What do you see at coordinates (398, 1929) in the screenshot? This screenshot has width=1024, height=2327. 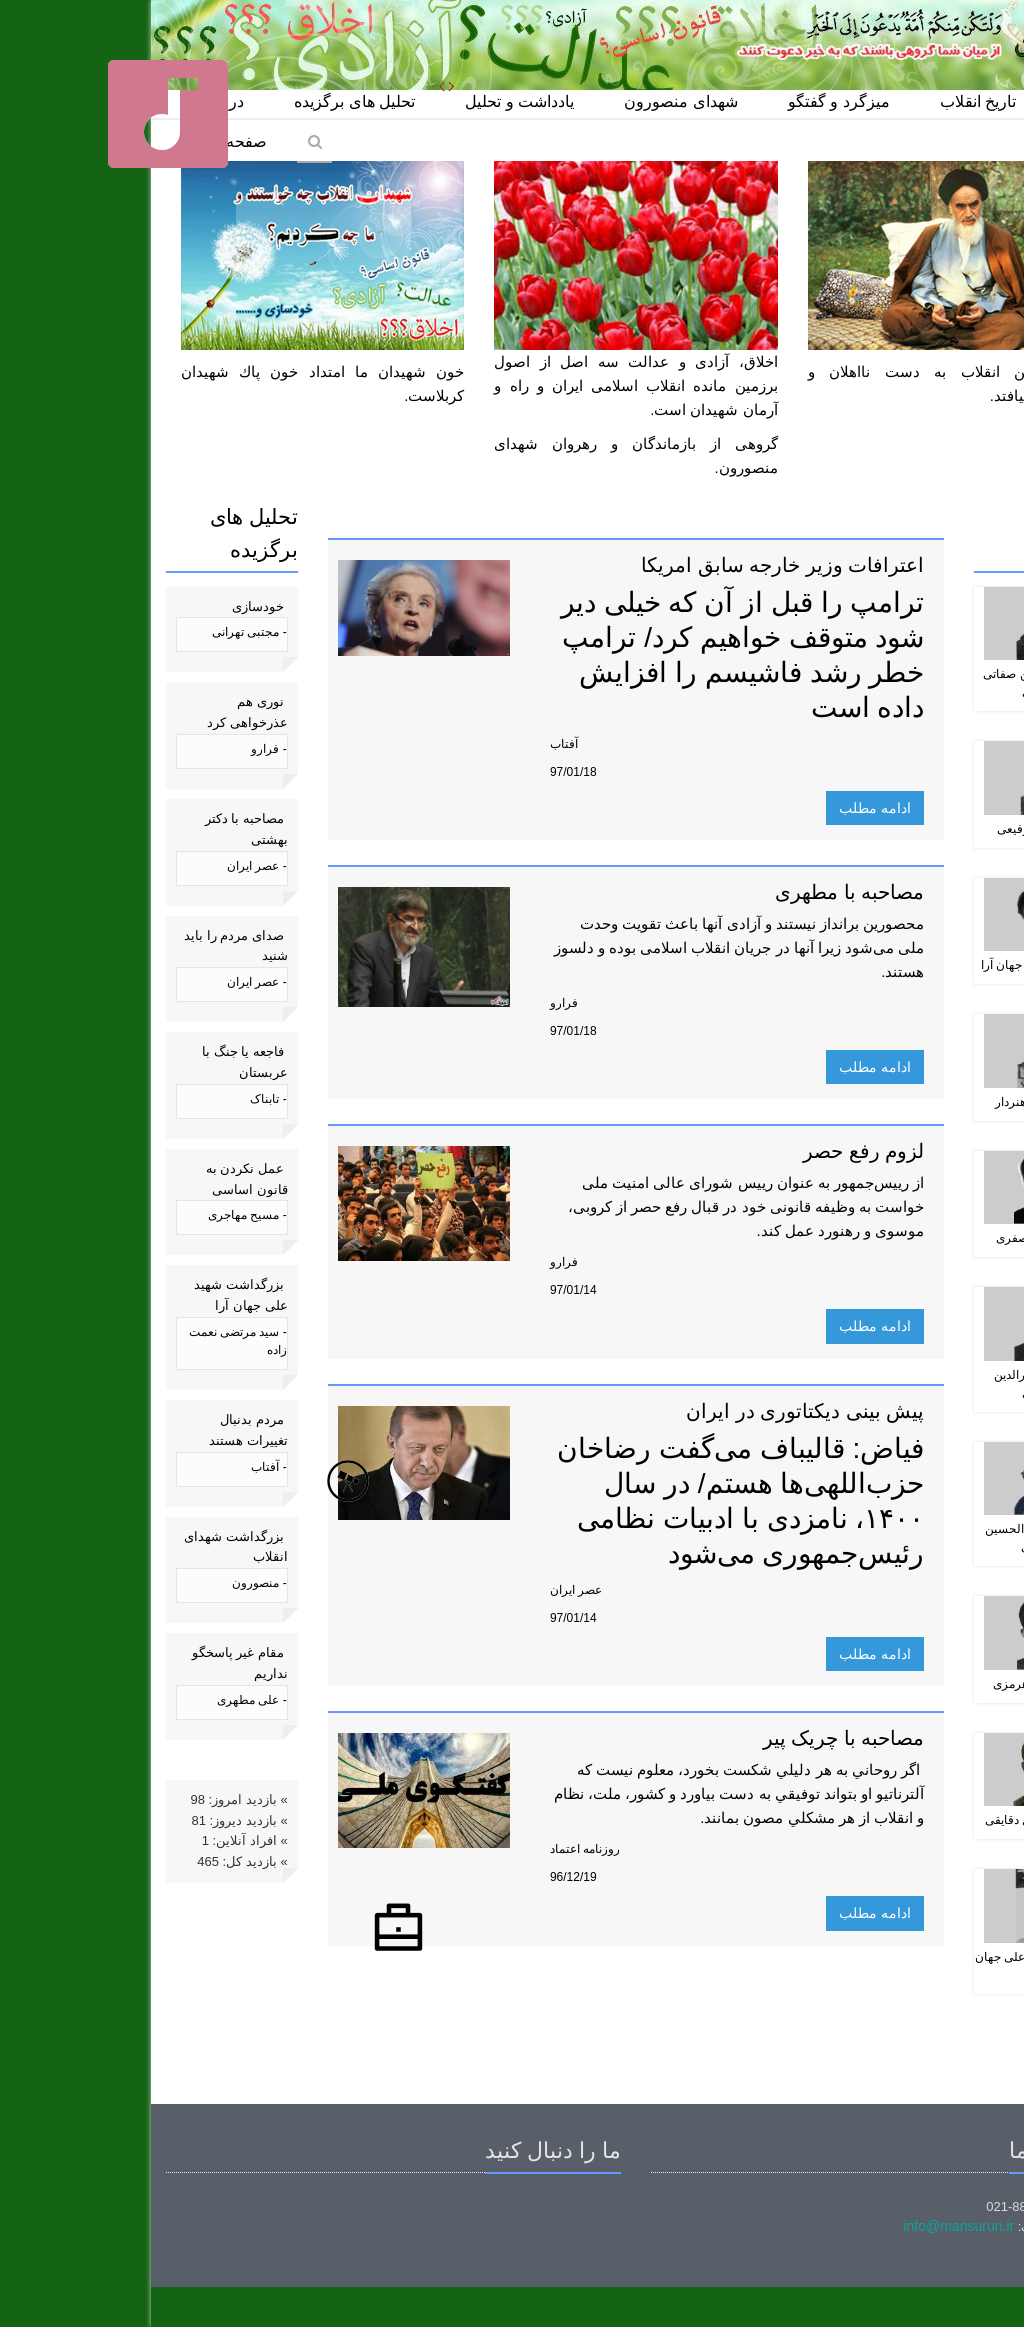 I see `access work or business features` at bounding box center [398, 1929].